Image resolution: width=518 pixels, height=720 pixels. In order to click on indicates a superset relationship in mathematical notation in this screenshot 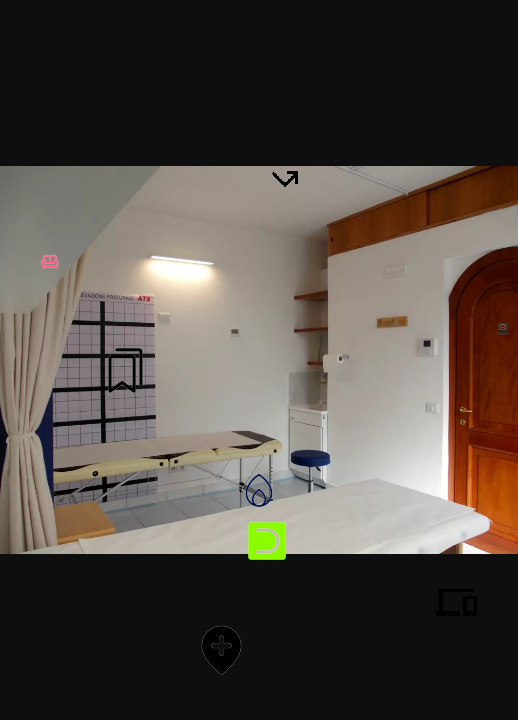, I will do `click(267, 541)`.